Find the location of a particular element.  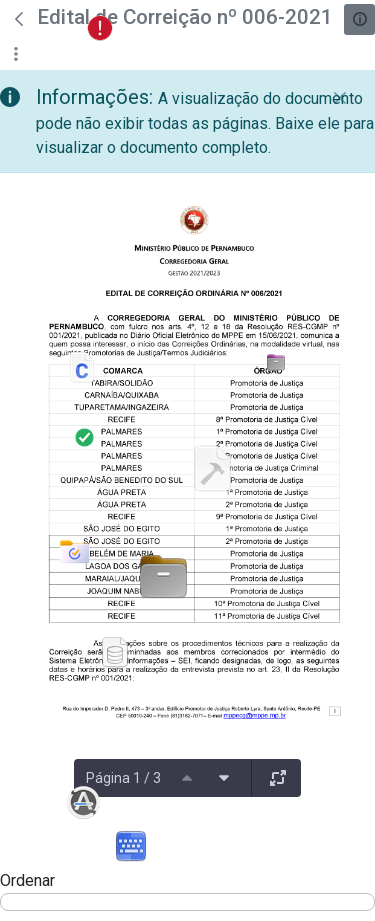

indicates a critical error or dangerous action is located at coordinates (100, 28).